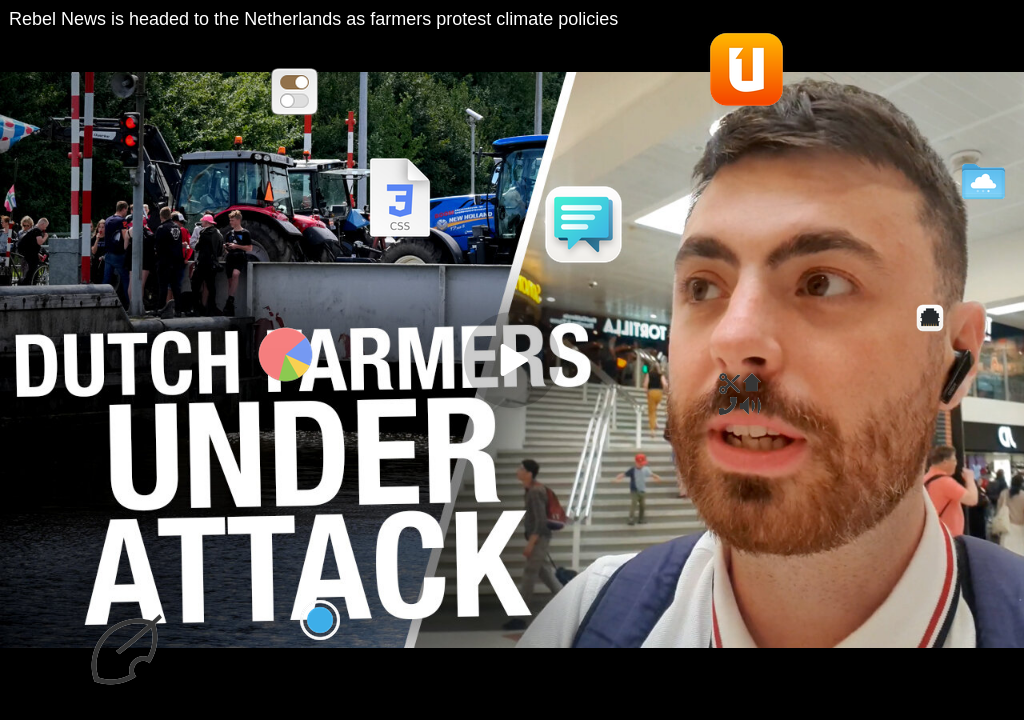 The height and width of the screenshot is (720, 1024). What do you see at coordinates (400, 199) in the screenshot?
I see `a CSS stylesheet file` at bounding box center [400, 199].